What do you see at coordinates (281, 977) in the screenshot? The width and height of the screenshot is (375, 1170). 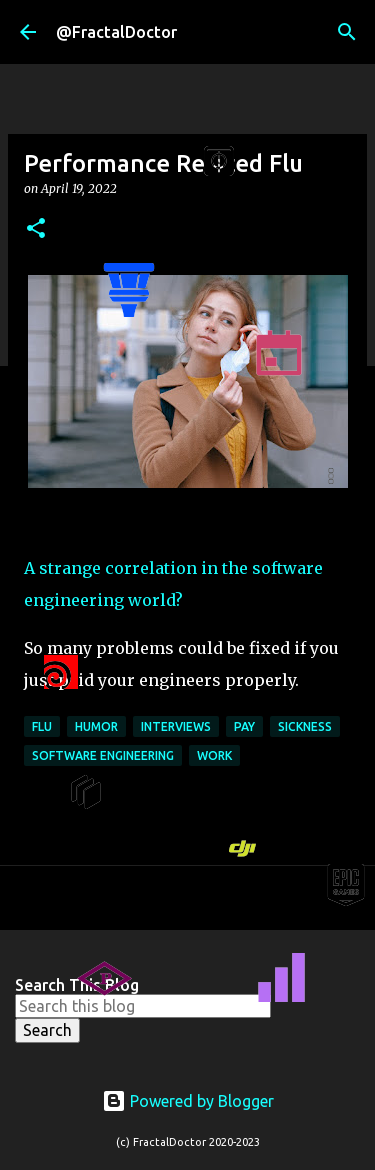 I see `open bookmeter app` at bounding box center [281, 977].